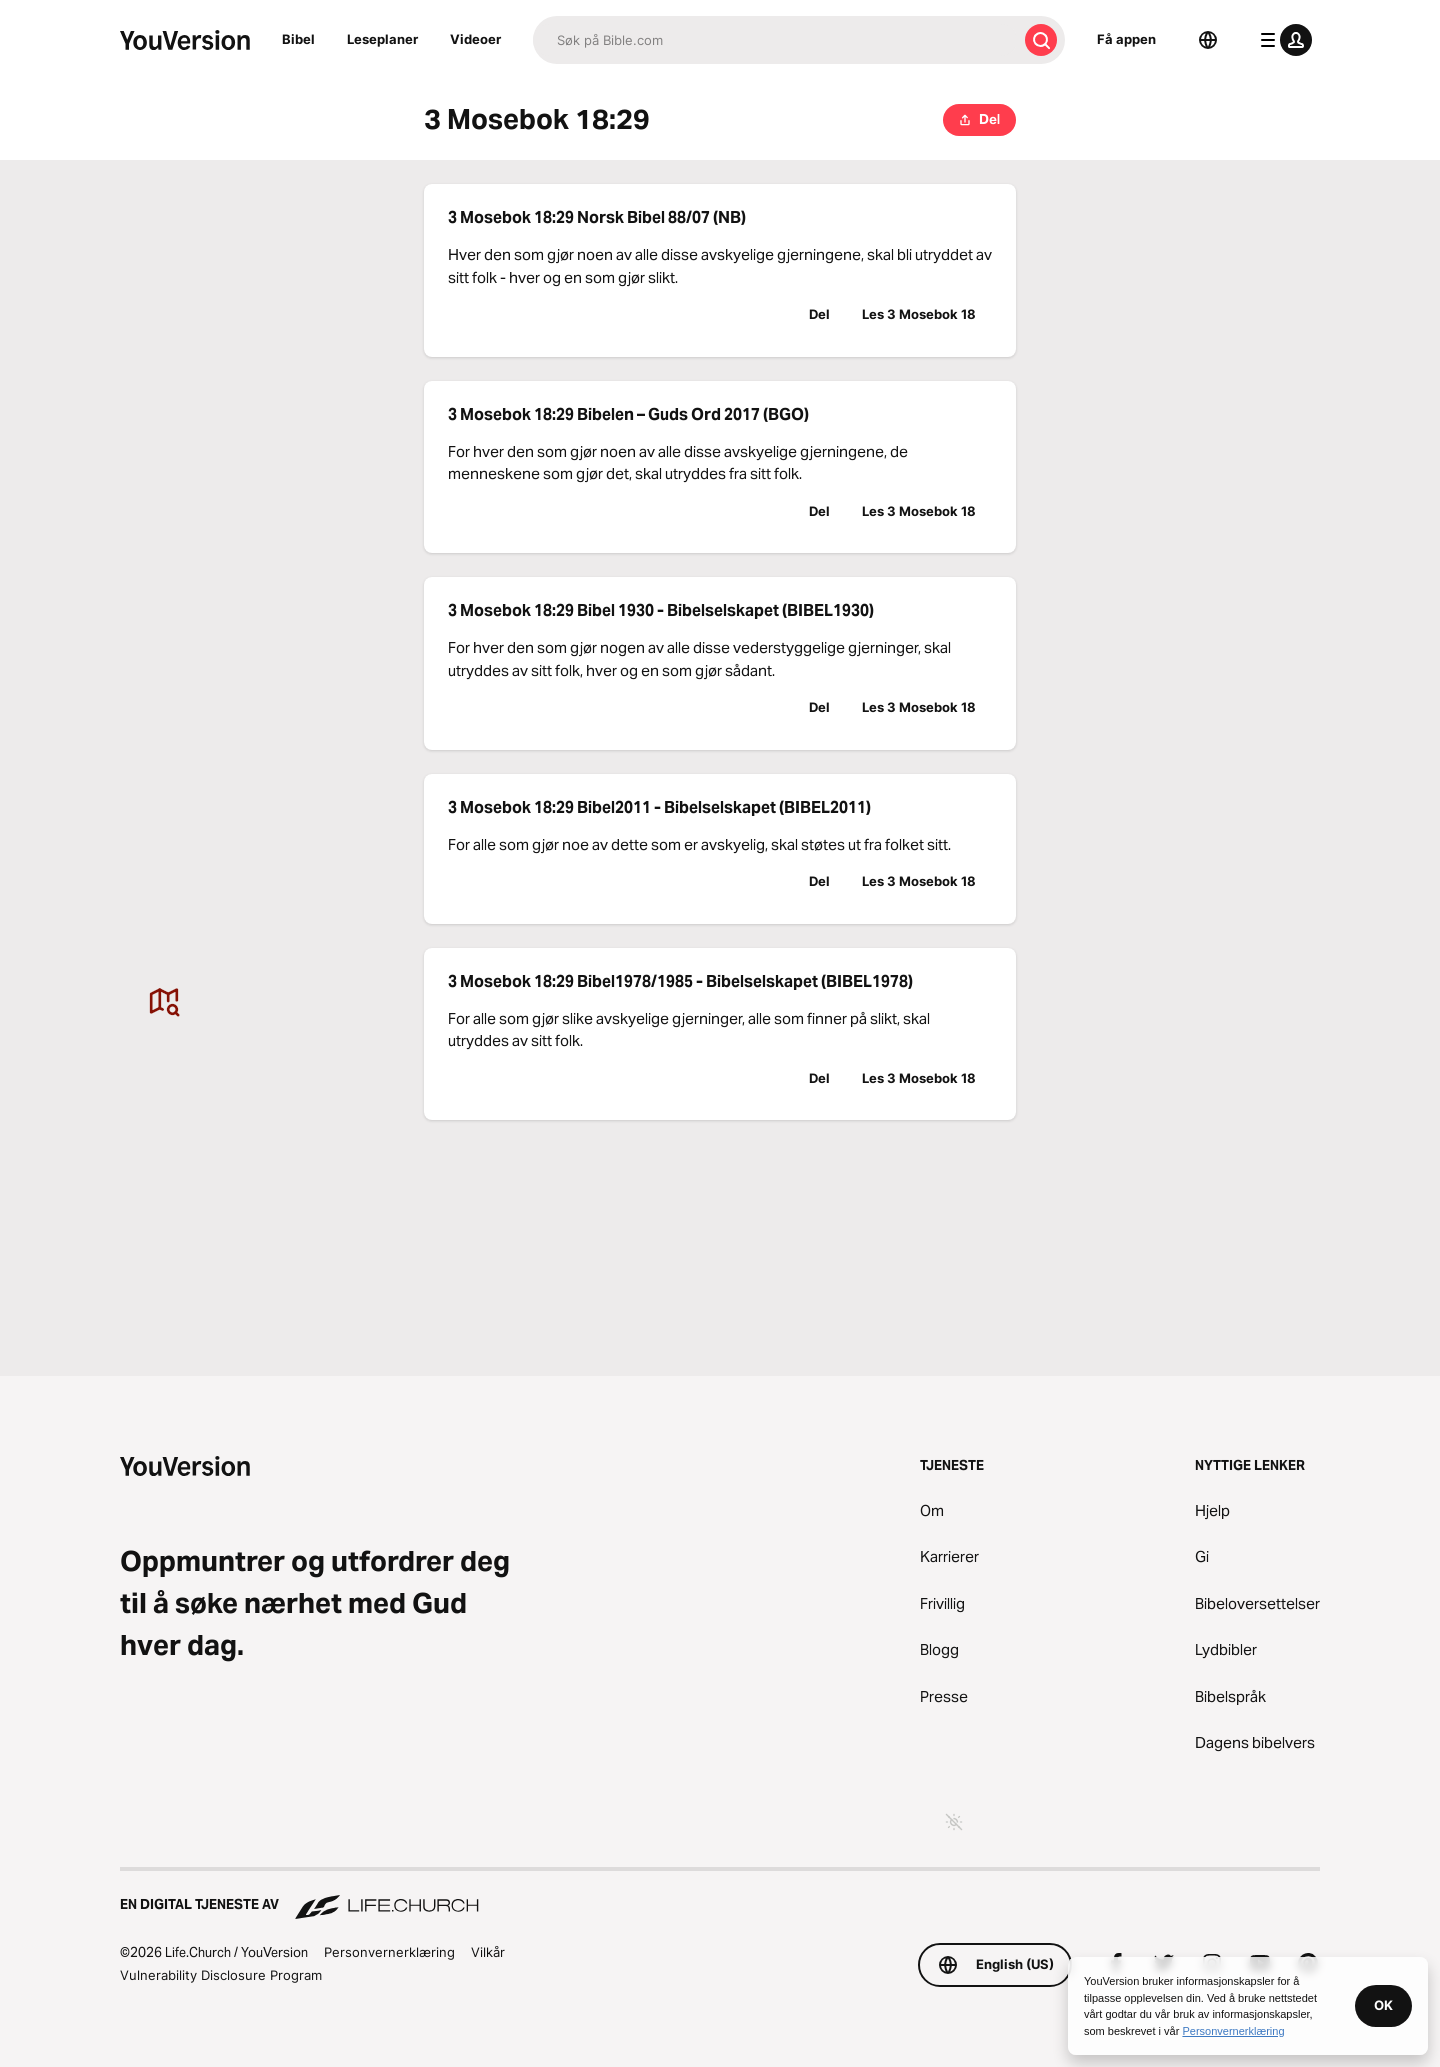 This screenshot has height=2067, width=1440. What do you see at coordinates (954, 1822) in the screenshot?
I see `disable light mode or brightness` at bounding box center [954, 1822].